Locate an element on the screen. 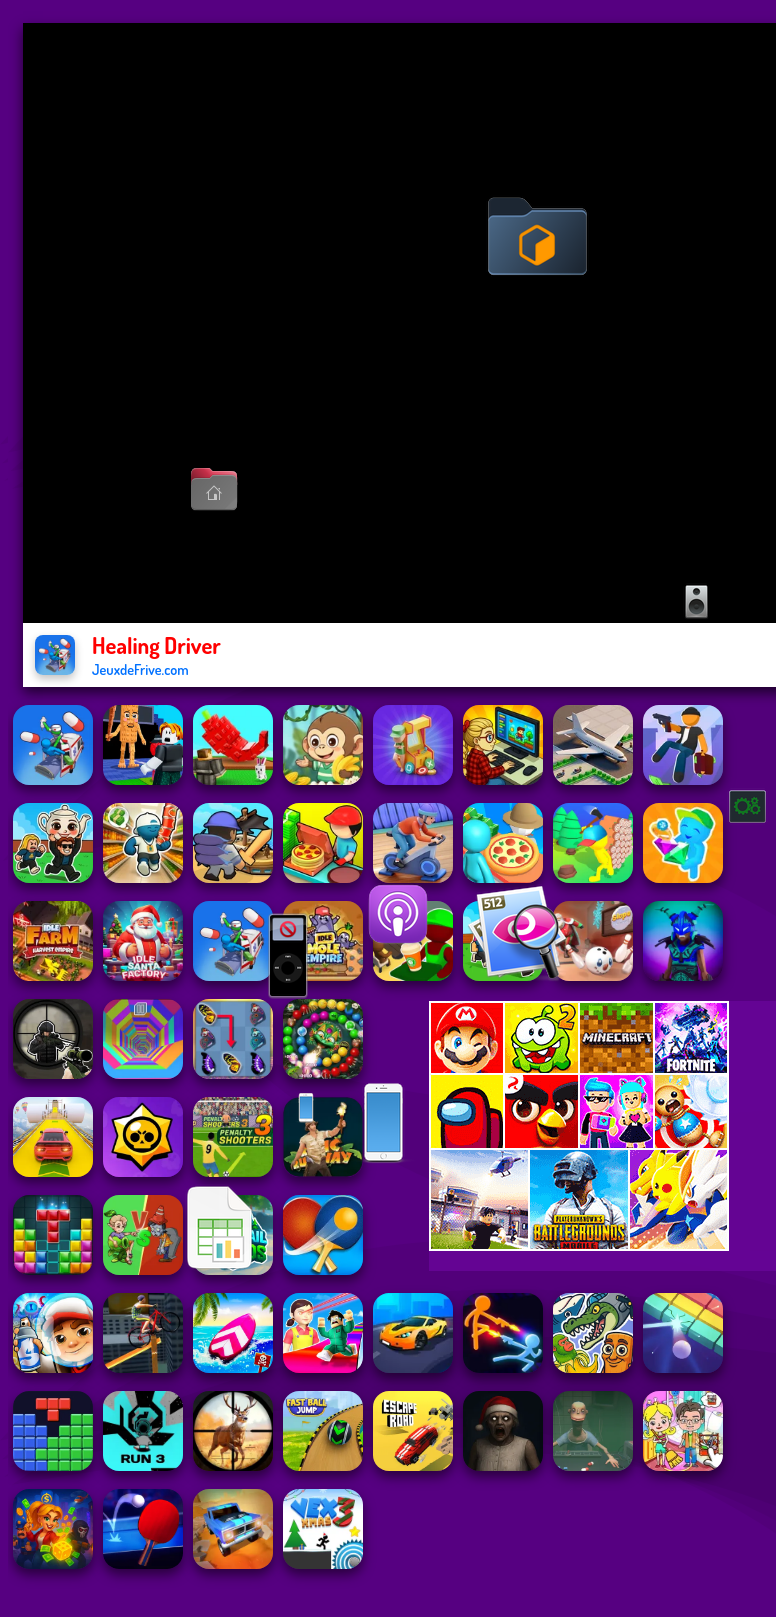 This screenshot has width=776, height=1617. connect or sync with iPhone device is located at coordinates (383, 1123).